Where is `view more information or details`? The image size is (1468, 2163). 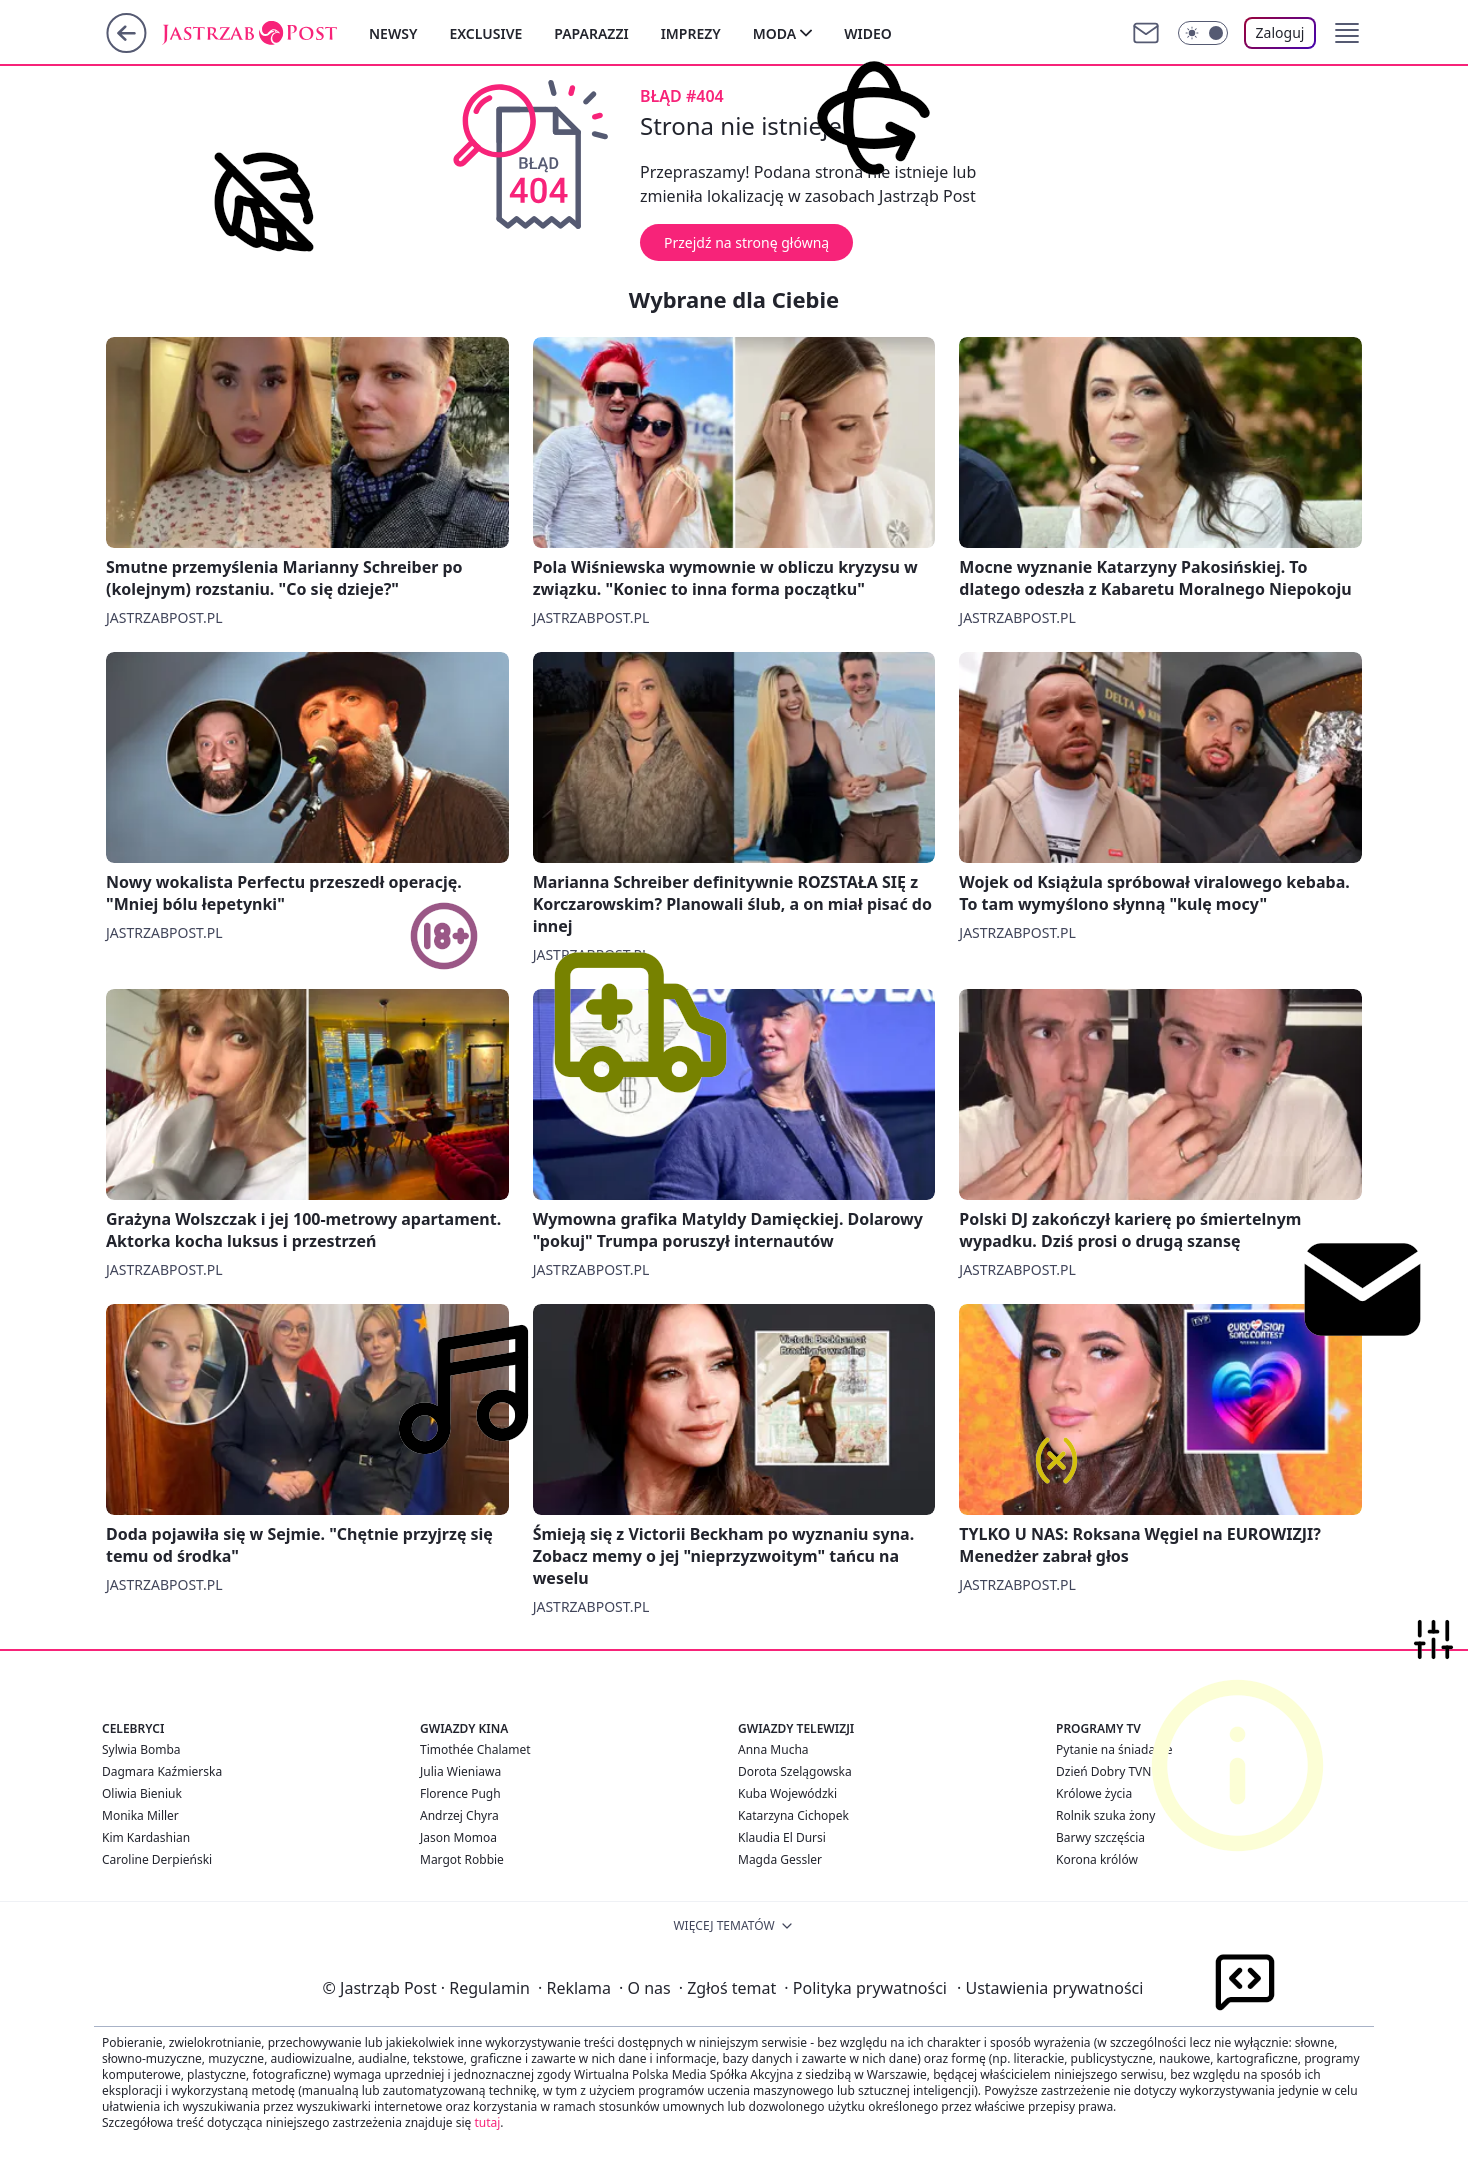 view more information or details is located at coordinates (1237, 1765).